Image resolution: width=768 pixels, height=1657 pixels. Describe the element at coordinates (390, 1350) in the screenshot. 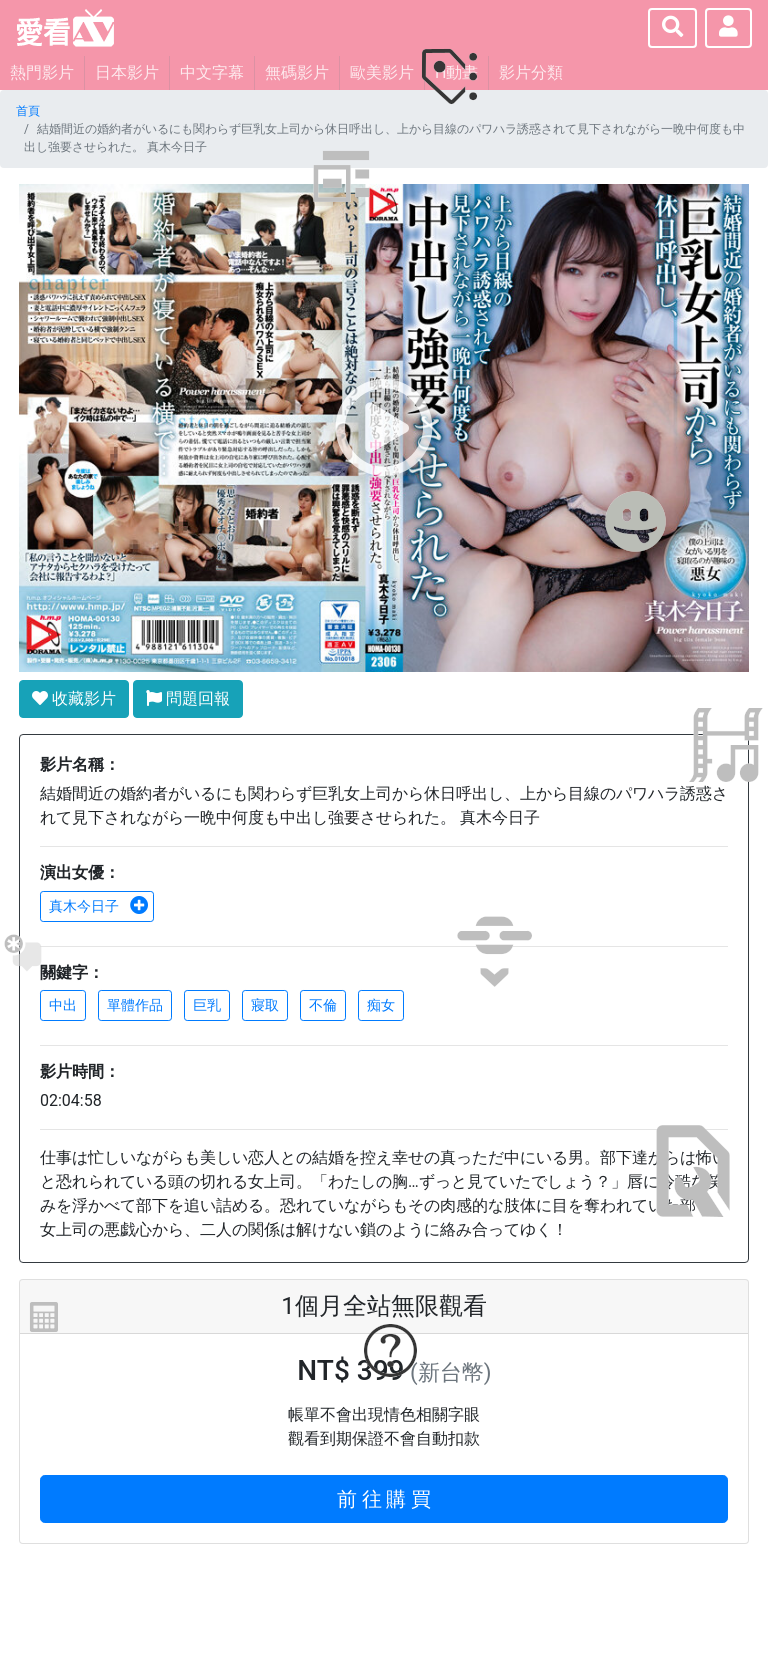

I see `access help or support documentation` at that location.